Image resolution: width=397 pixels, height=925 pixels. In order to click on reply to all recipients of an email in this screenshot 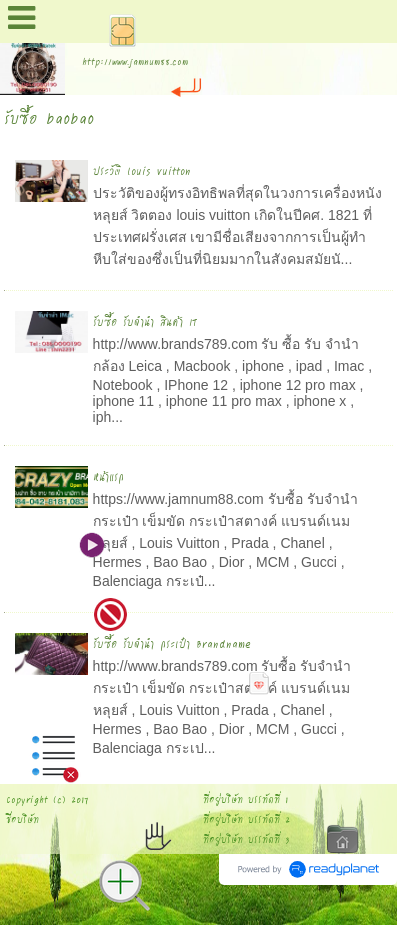, I will do `click(185, 87)`.